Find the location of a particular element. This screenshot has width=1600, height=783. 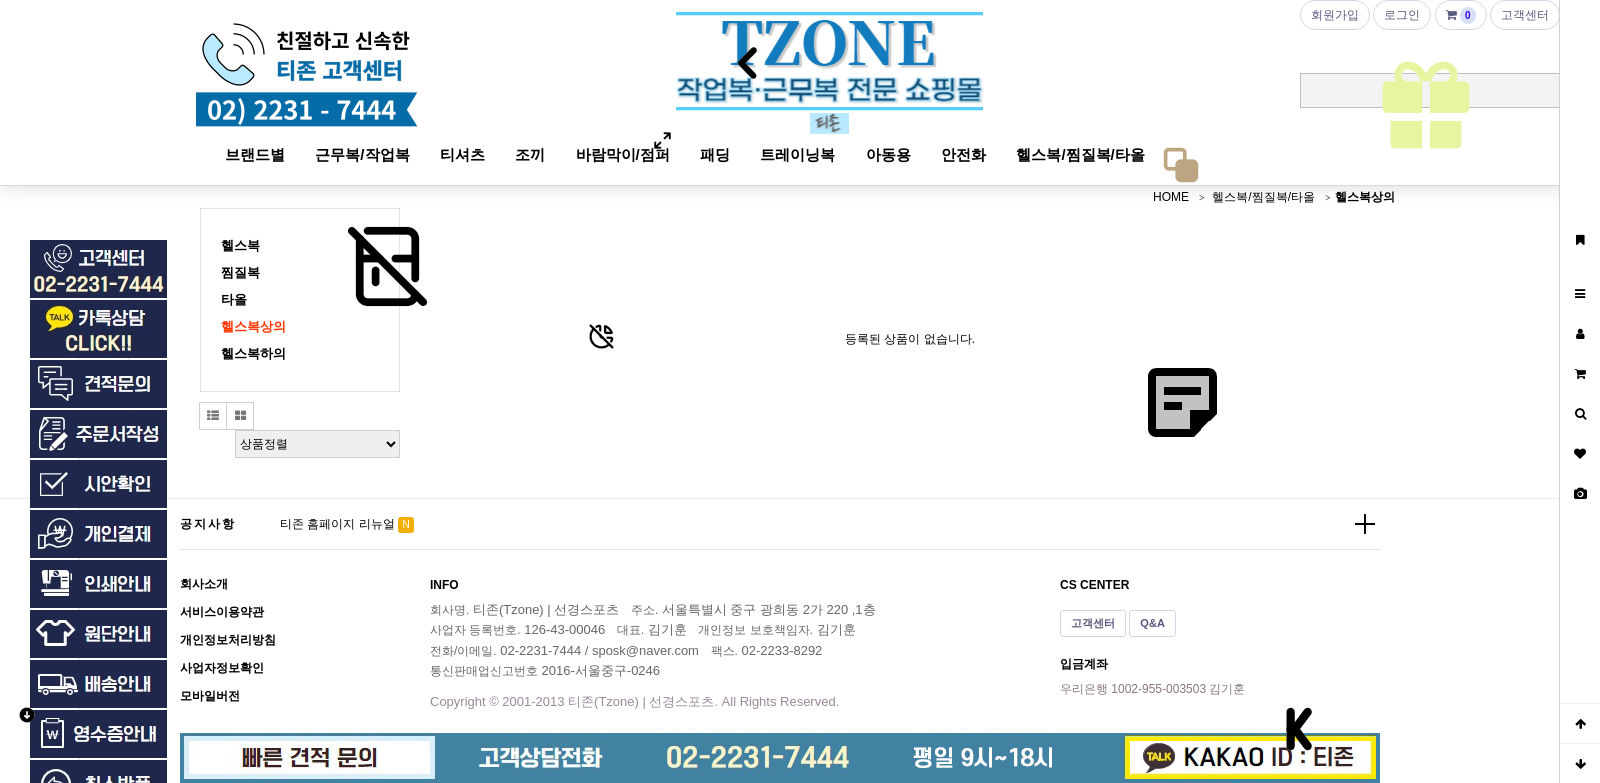

expand to full screen is located at coordinates (662, 140).